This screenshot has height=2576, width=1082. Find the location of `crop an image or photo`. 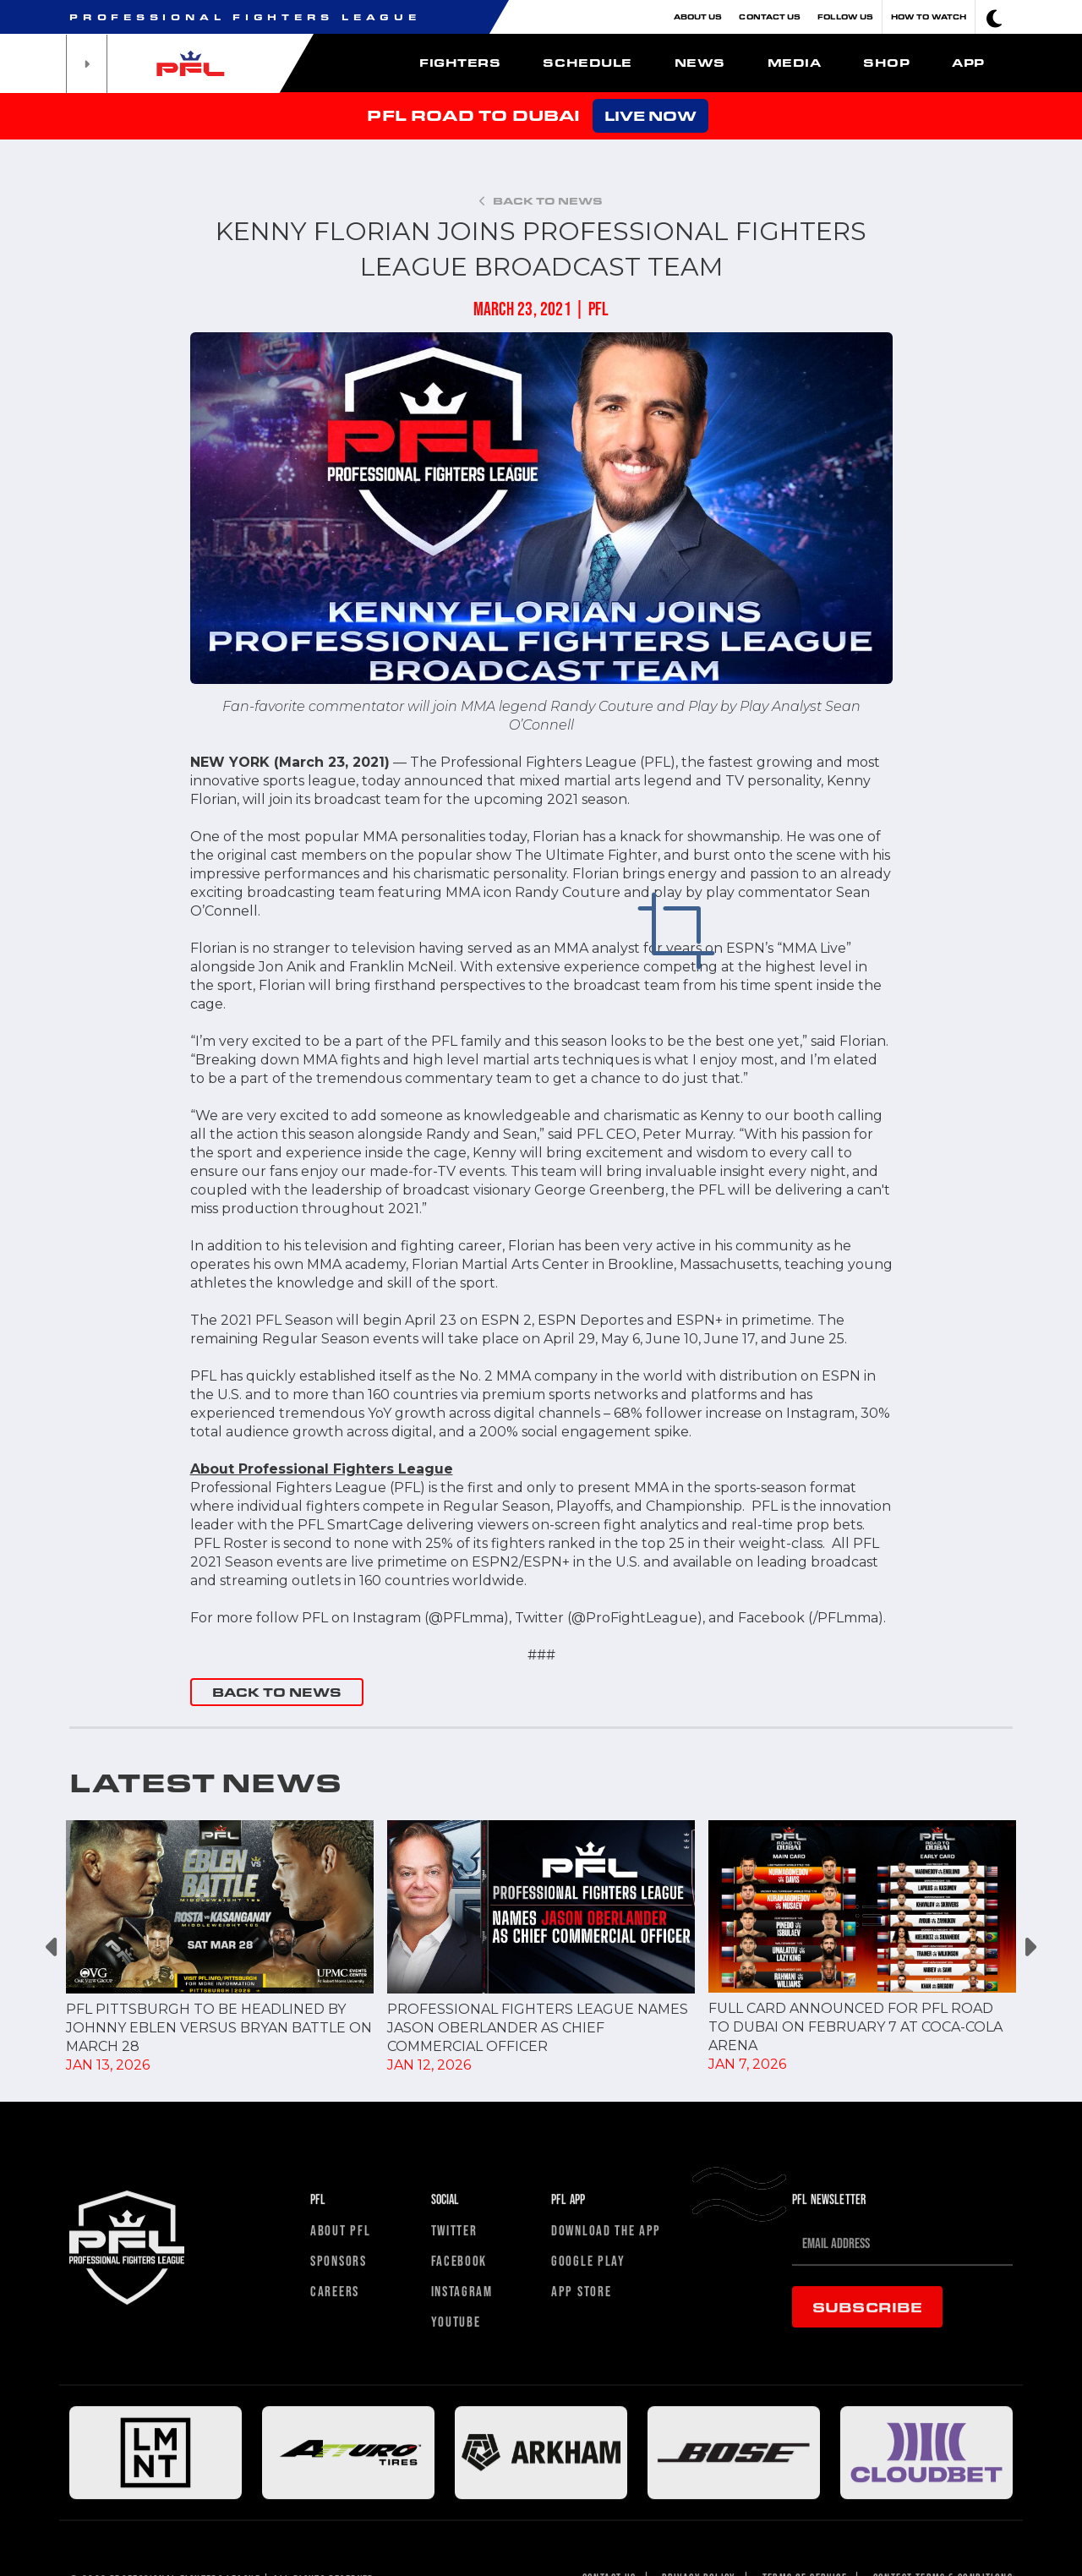

crop an image or photo is located at coordinates (676, 931).